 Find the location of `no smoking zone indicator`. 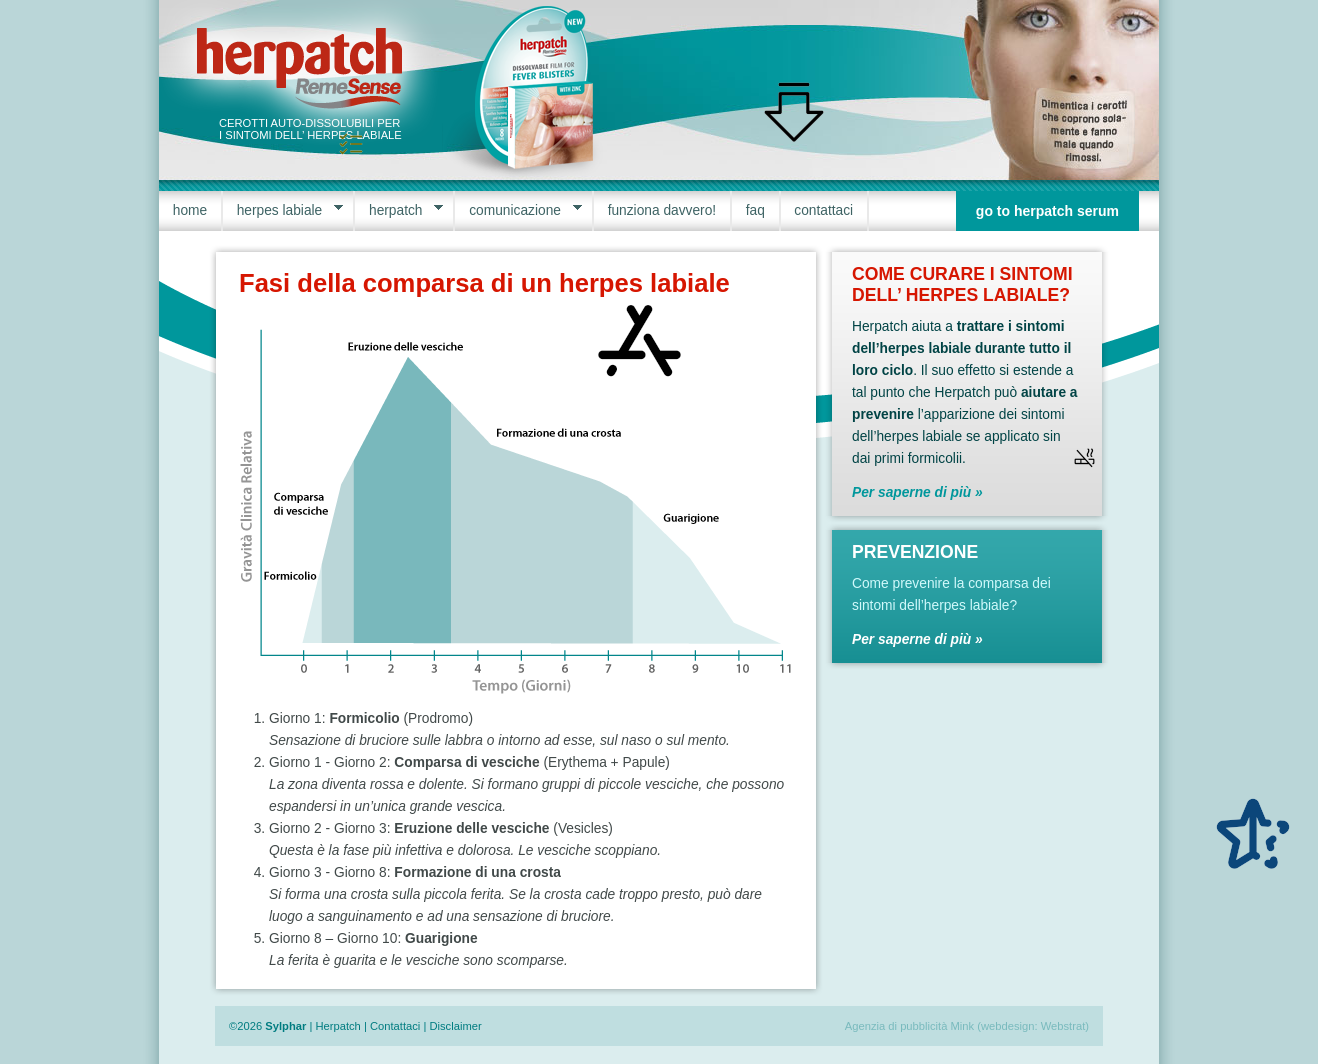

no smoking zone indicator is located at coordinates (1084, 458).